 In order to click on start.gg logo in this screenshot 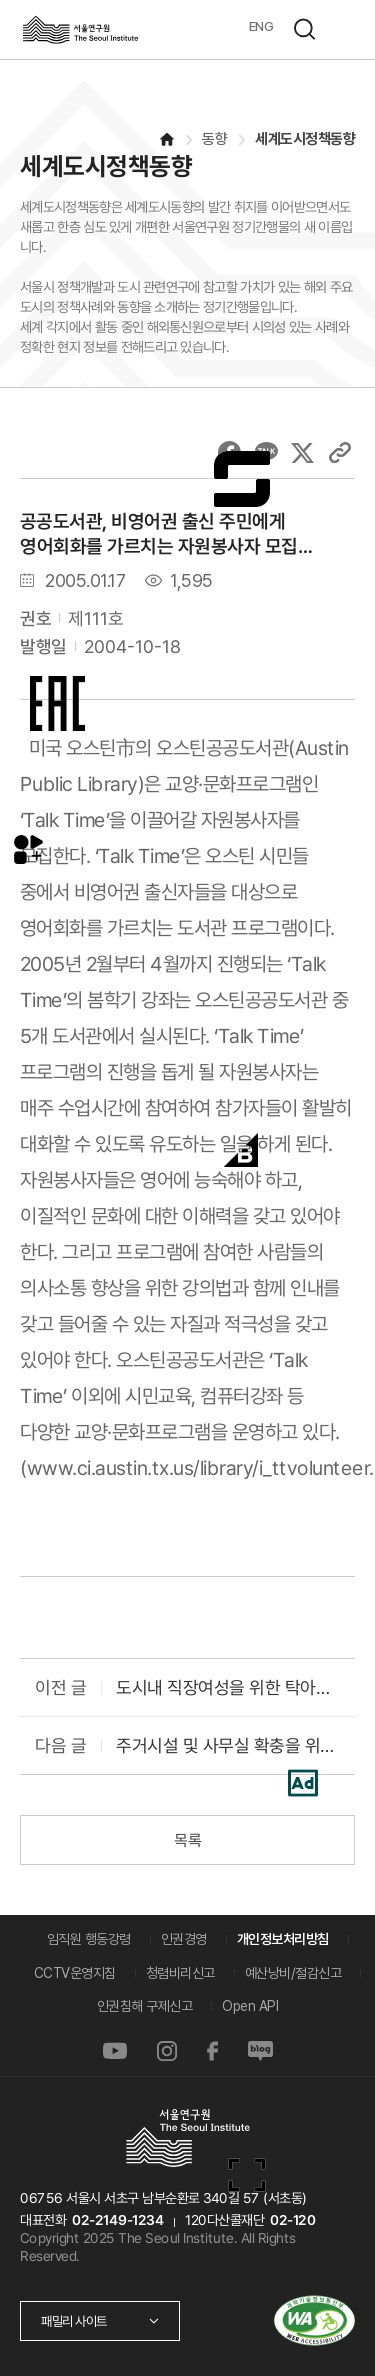, I will do `click(242, 479)`.